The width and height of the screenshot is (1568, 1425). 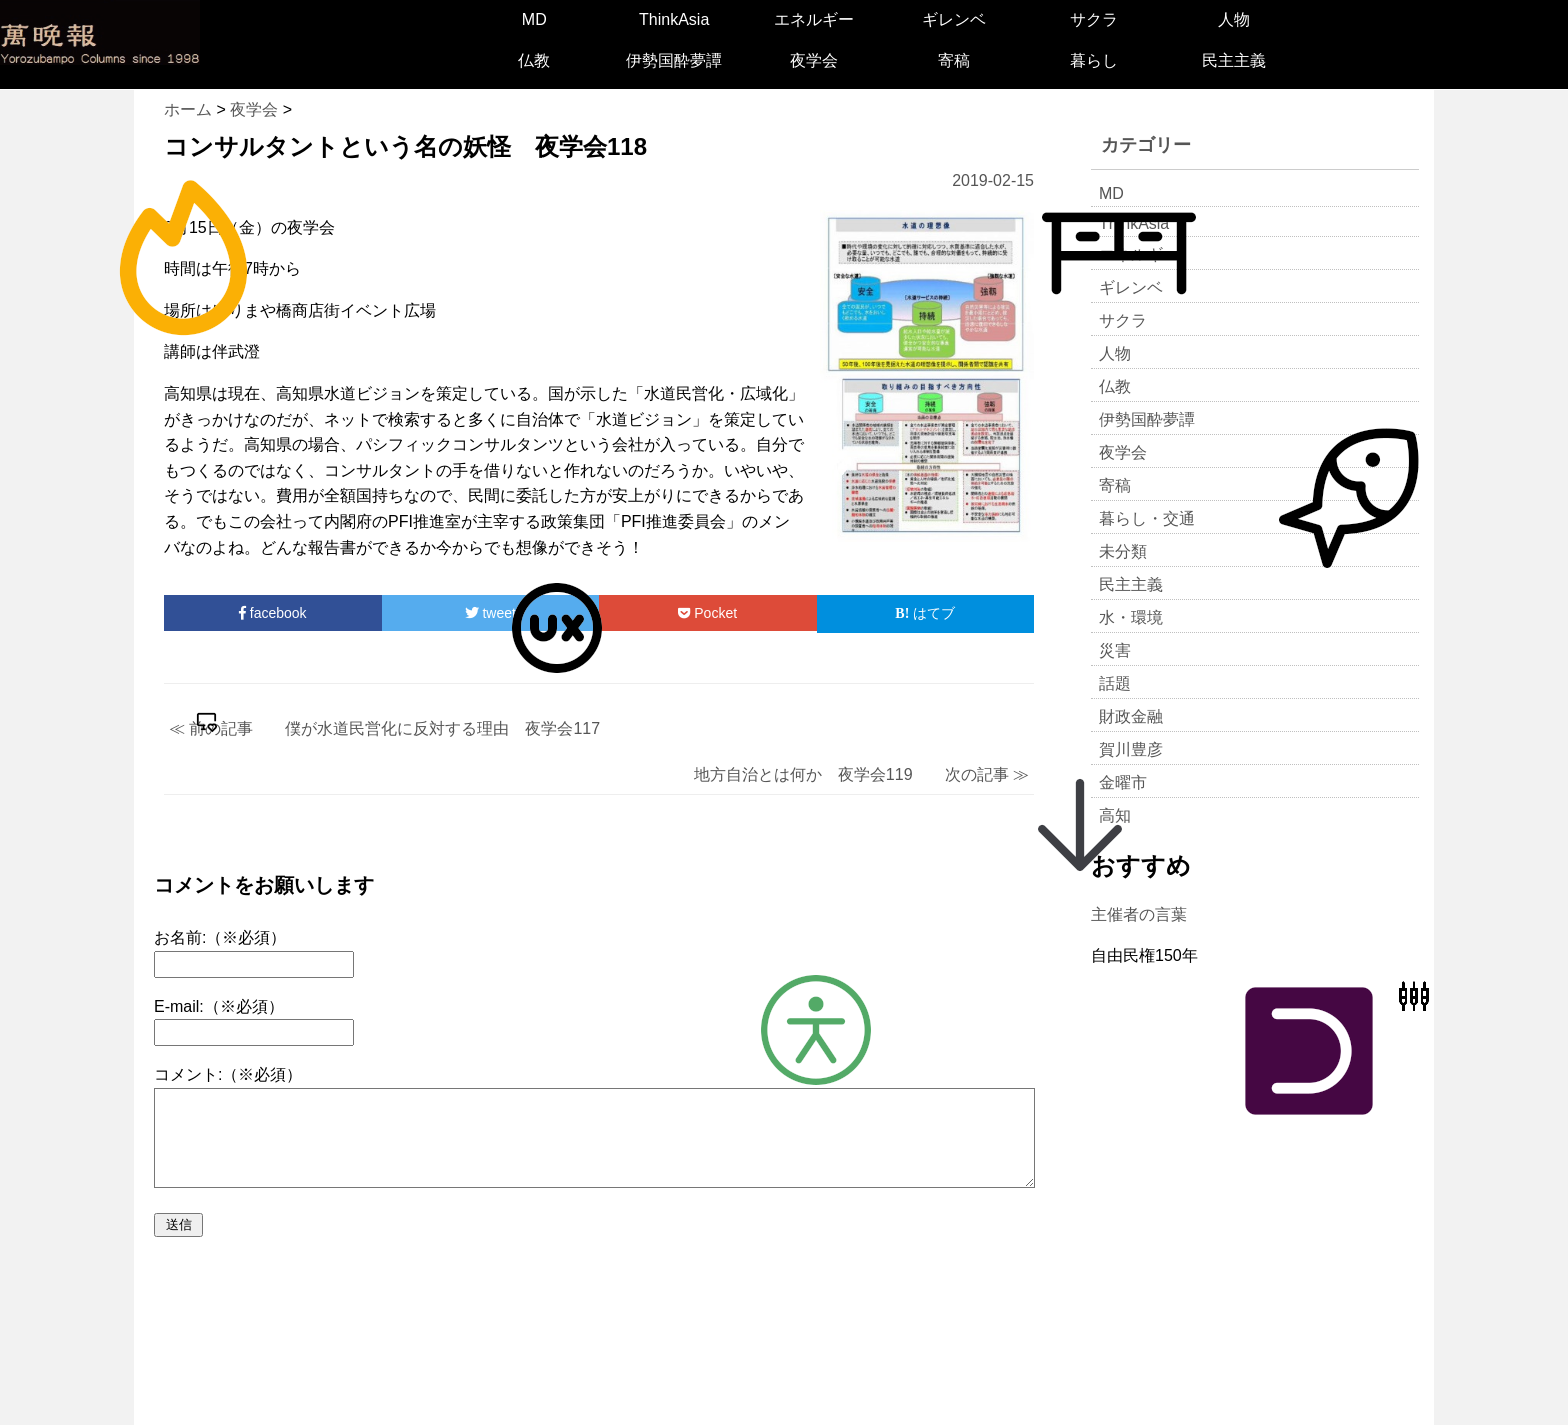 I want to click on add device to favorites, so click(x=206, y=721).